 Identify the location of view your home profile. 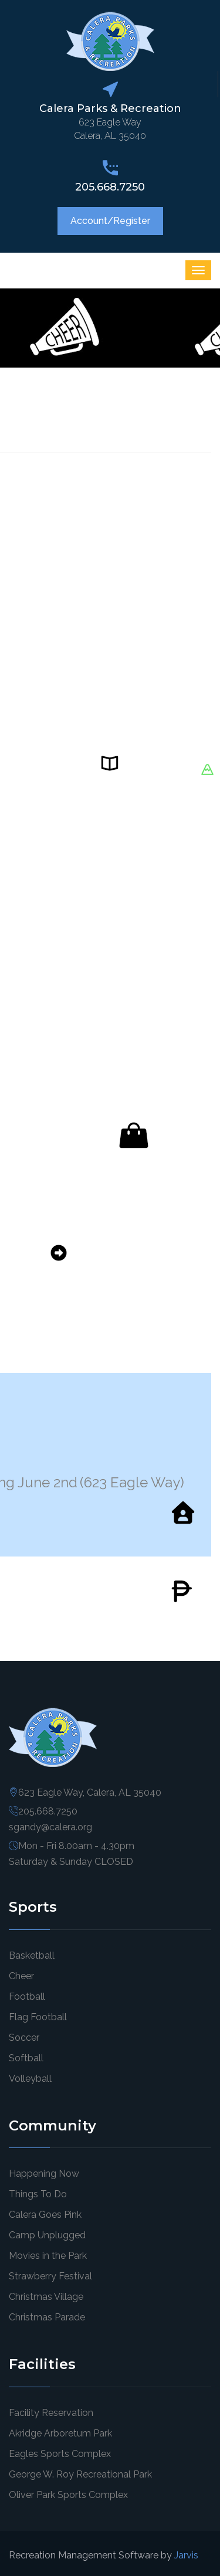
(183, 1513).